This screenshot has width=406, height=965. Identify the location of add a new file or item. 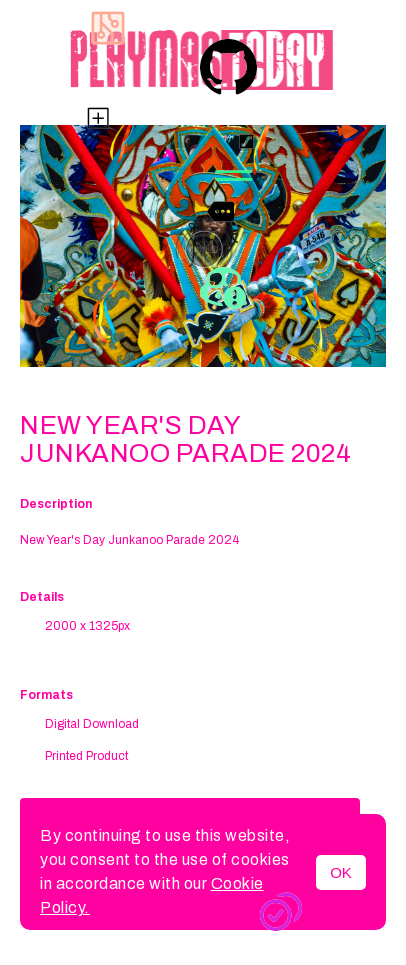
(99, 119).